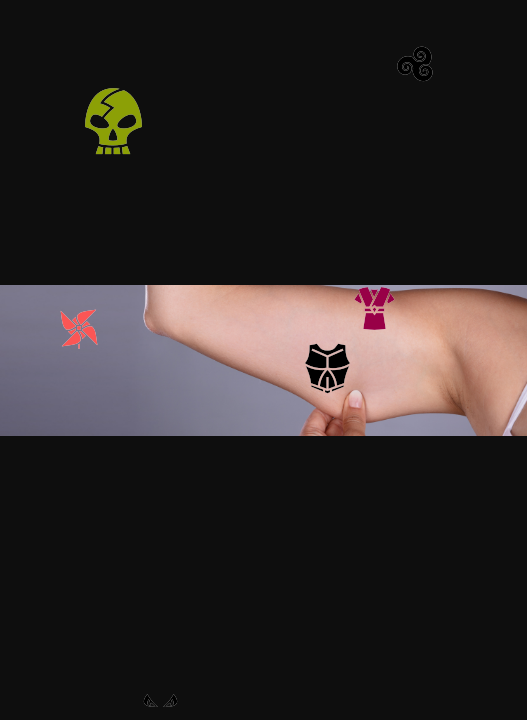 This screenshot has width=527, height=720. I want to click on indicates an enemy or hostile character, so click(160, 700).